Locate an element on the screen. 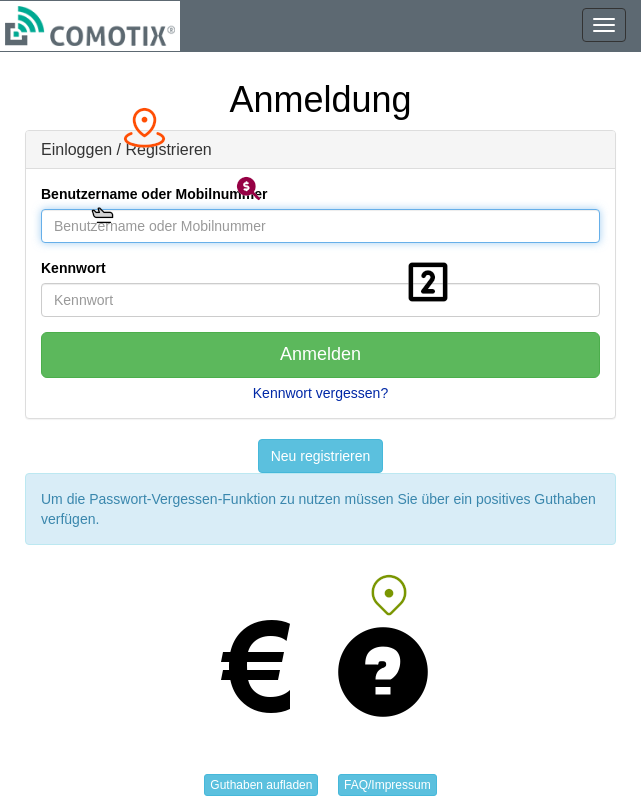 The height and width of the screenshot is (797, 641). search for prices or financial information is located at coordinates (248, 188).